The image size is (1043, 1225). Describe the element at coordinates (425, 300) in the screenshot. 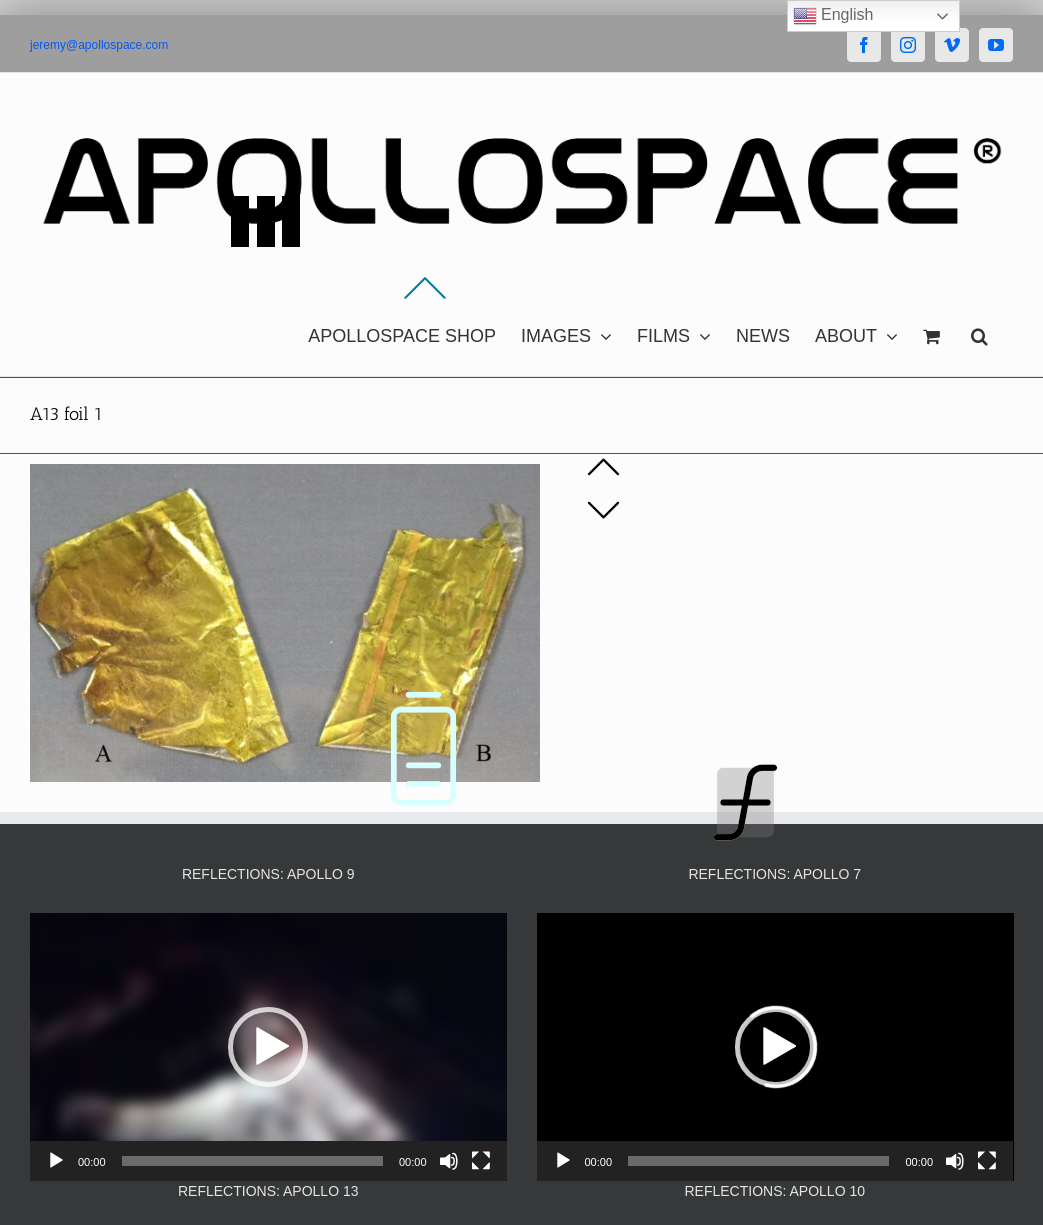

I see `collapse or minimize a section` at that location.